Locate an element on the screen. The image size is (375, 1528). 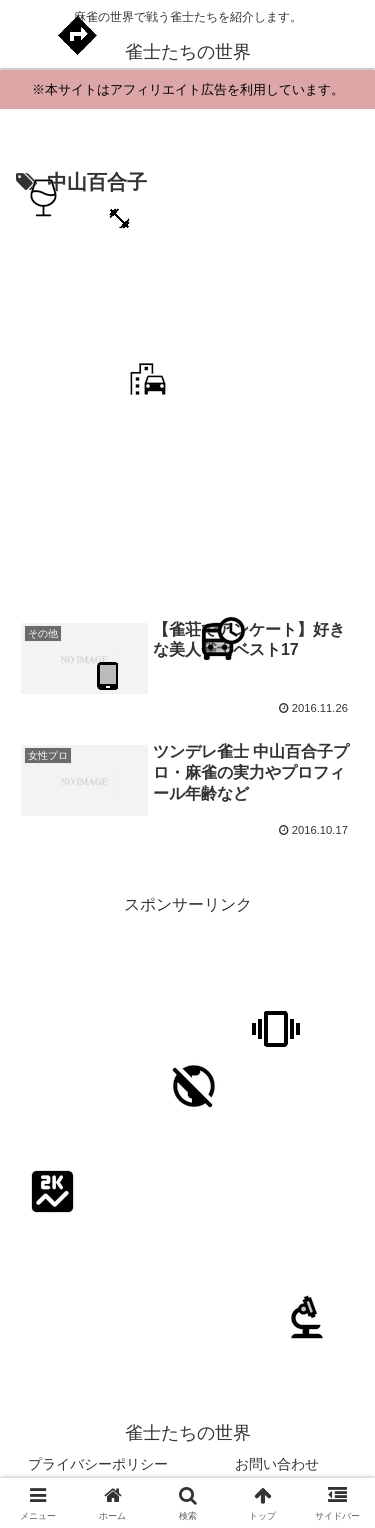
disable public visibility is located at coordinates (194, 1086).